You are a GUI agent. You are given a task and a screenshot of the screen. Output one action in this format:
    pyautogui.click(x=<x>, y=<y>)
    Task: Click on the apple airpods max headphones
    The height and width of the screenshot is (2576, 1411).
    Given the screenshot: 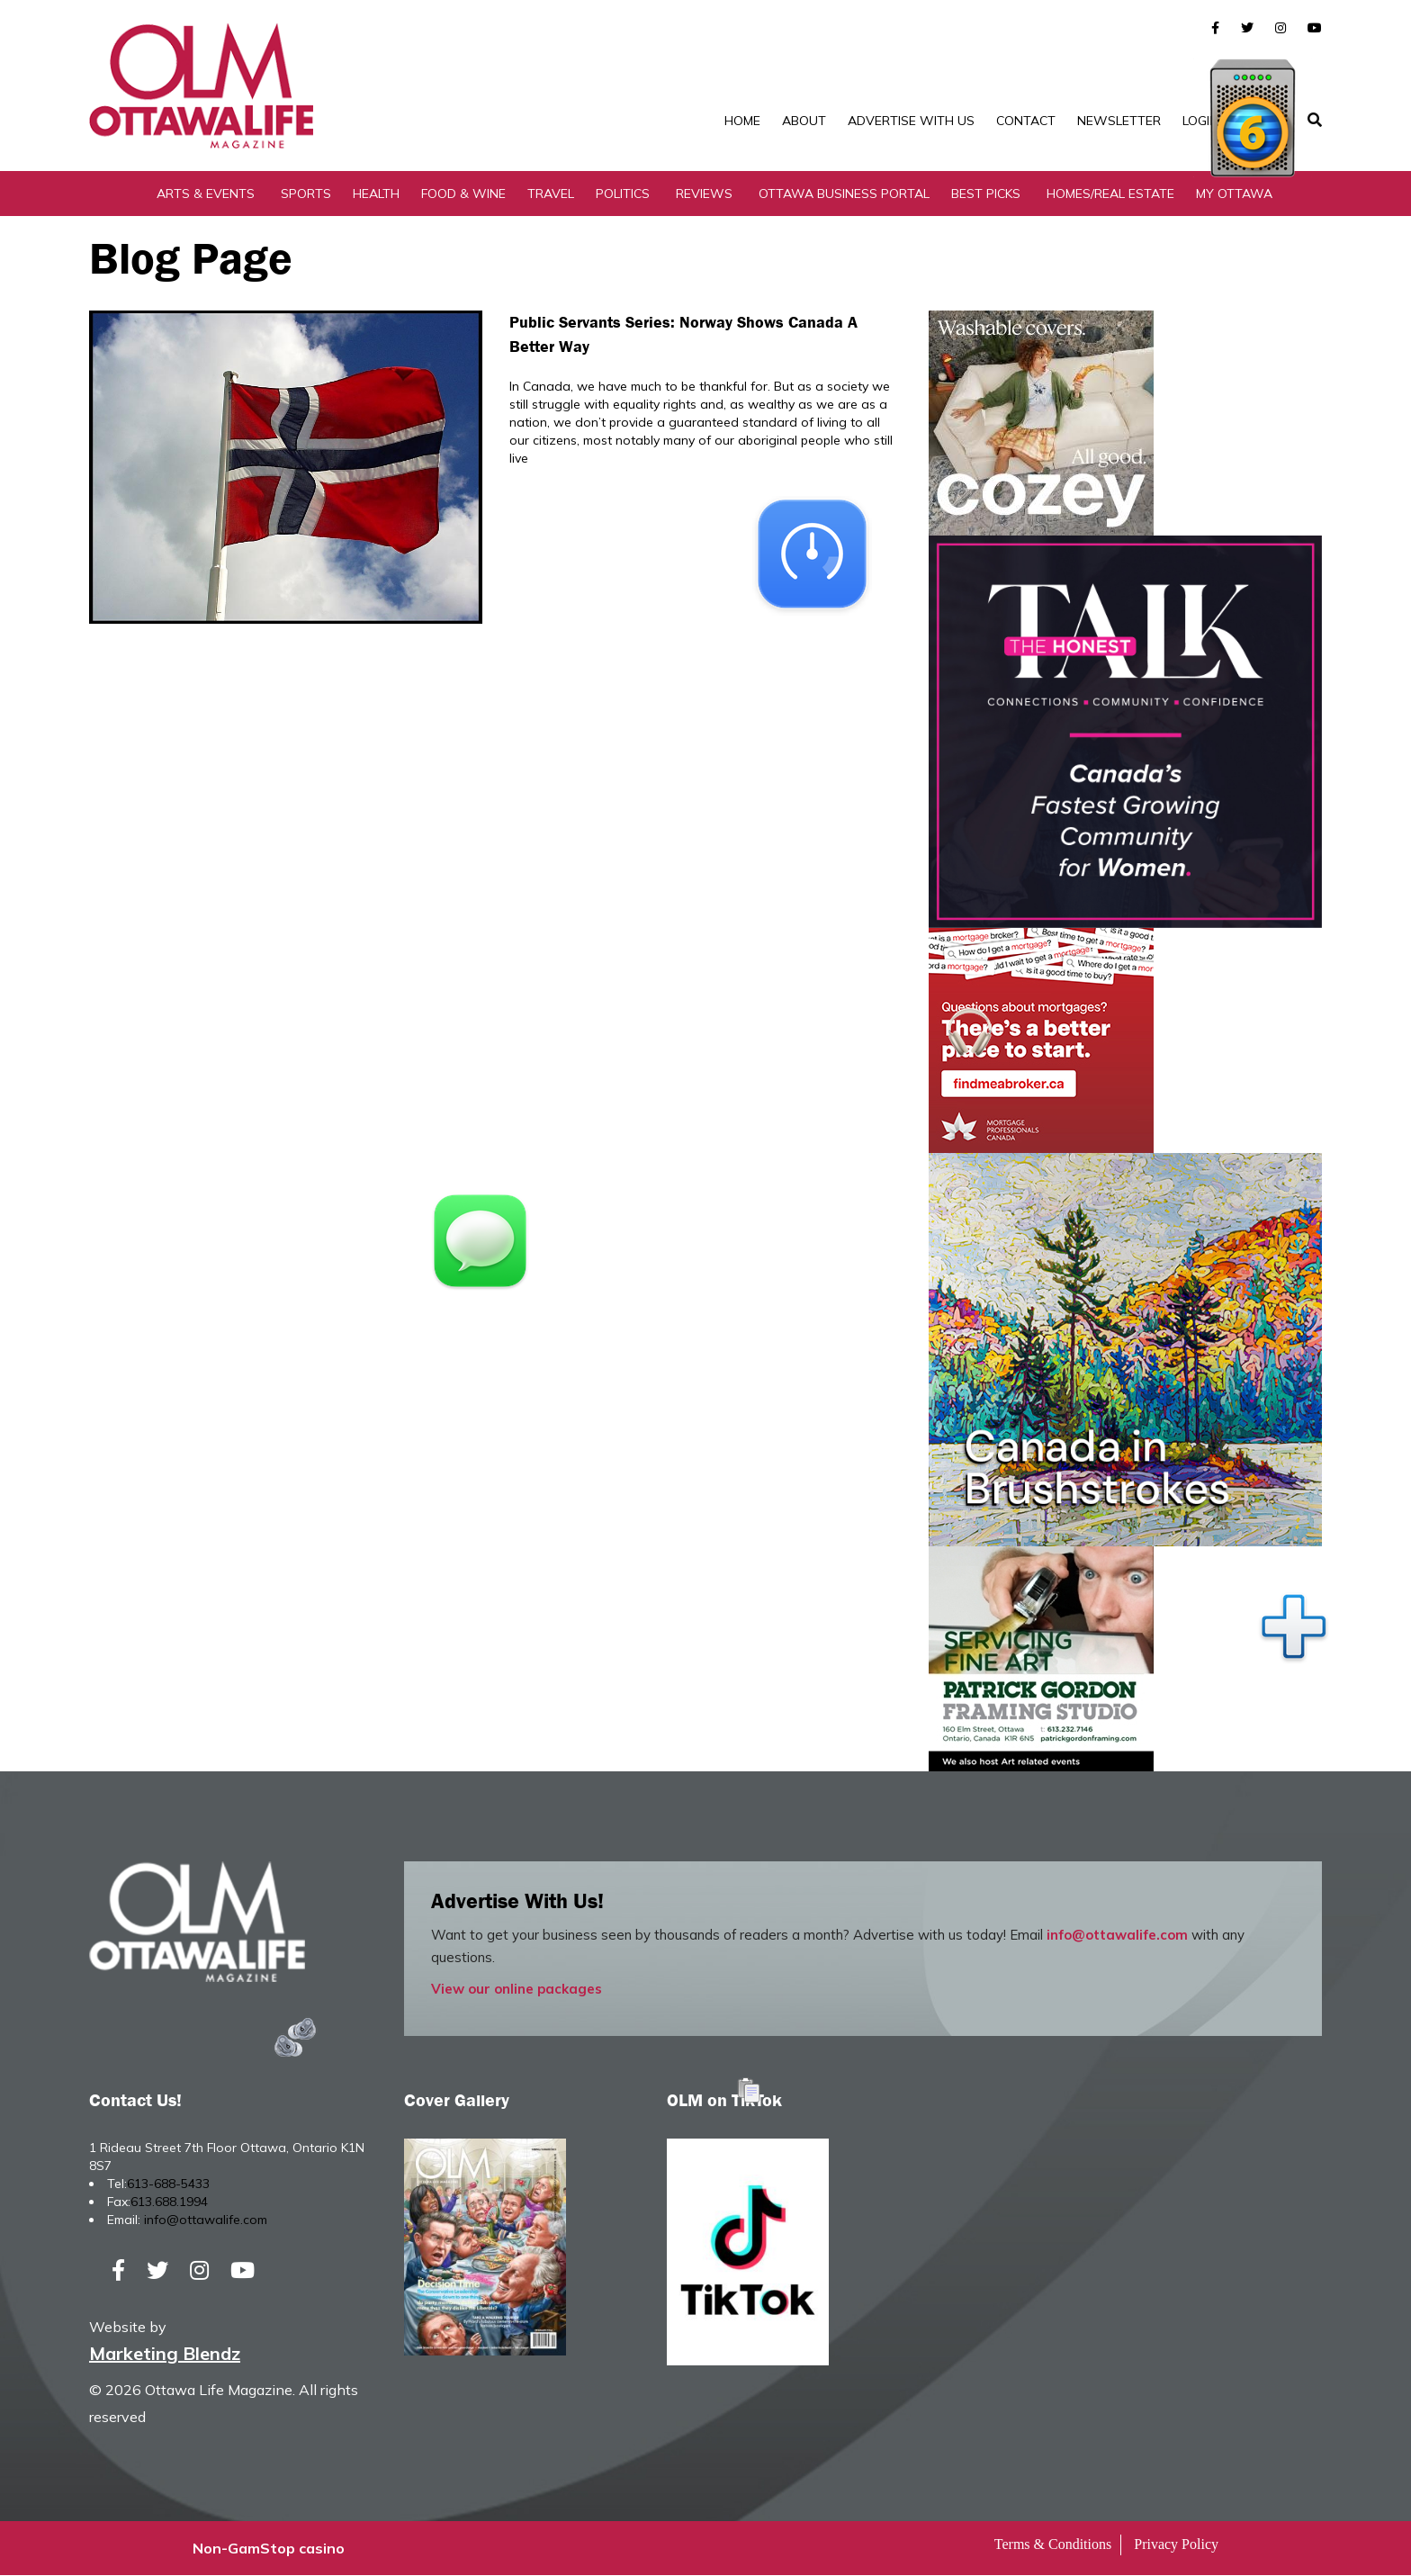 What is the action you would take?
    pyautogui.click(x=969, y=1031)
    